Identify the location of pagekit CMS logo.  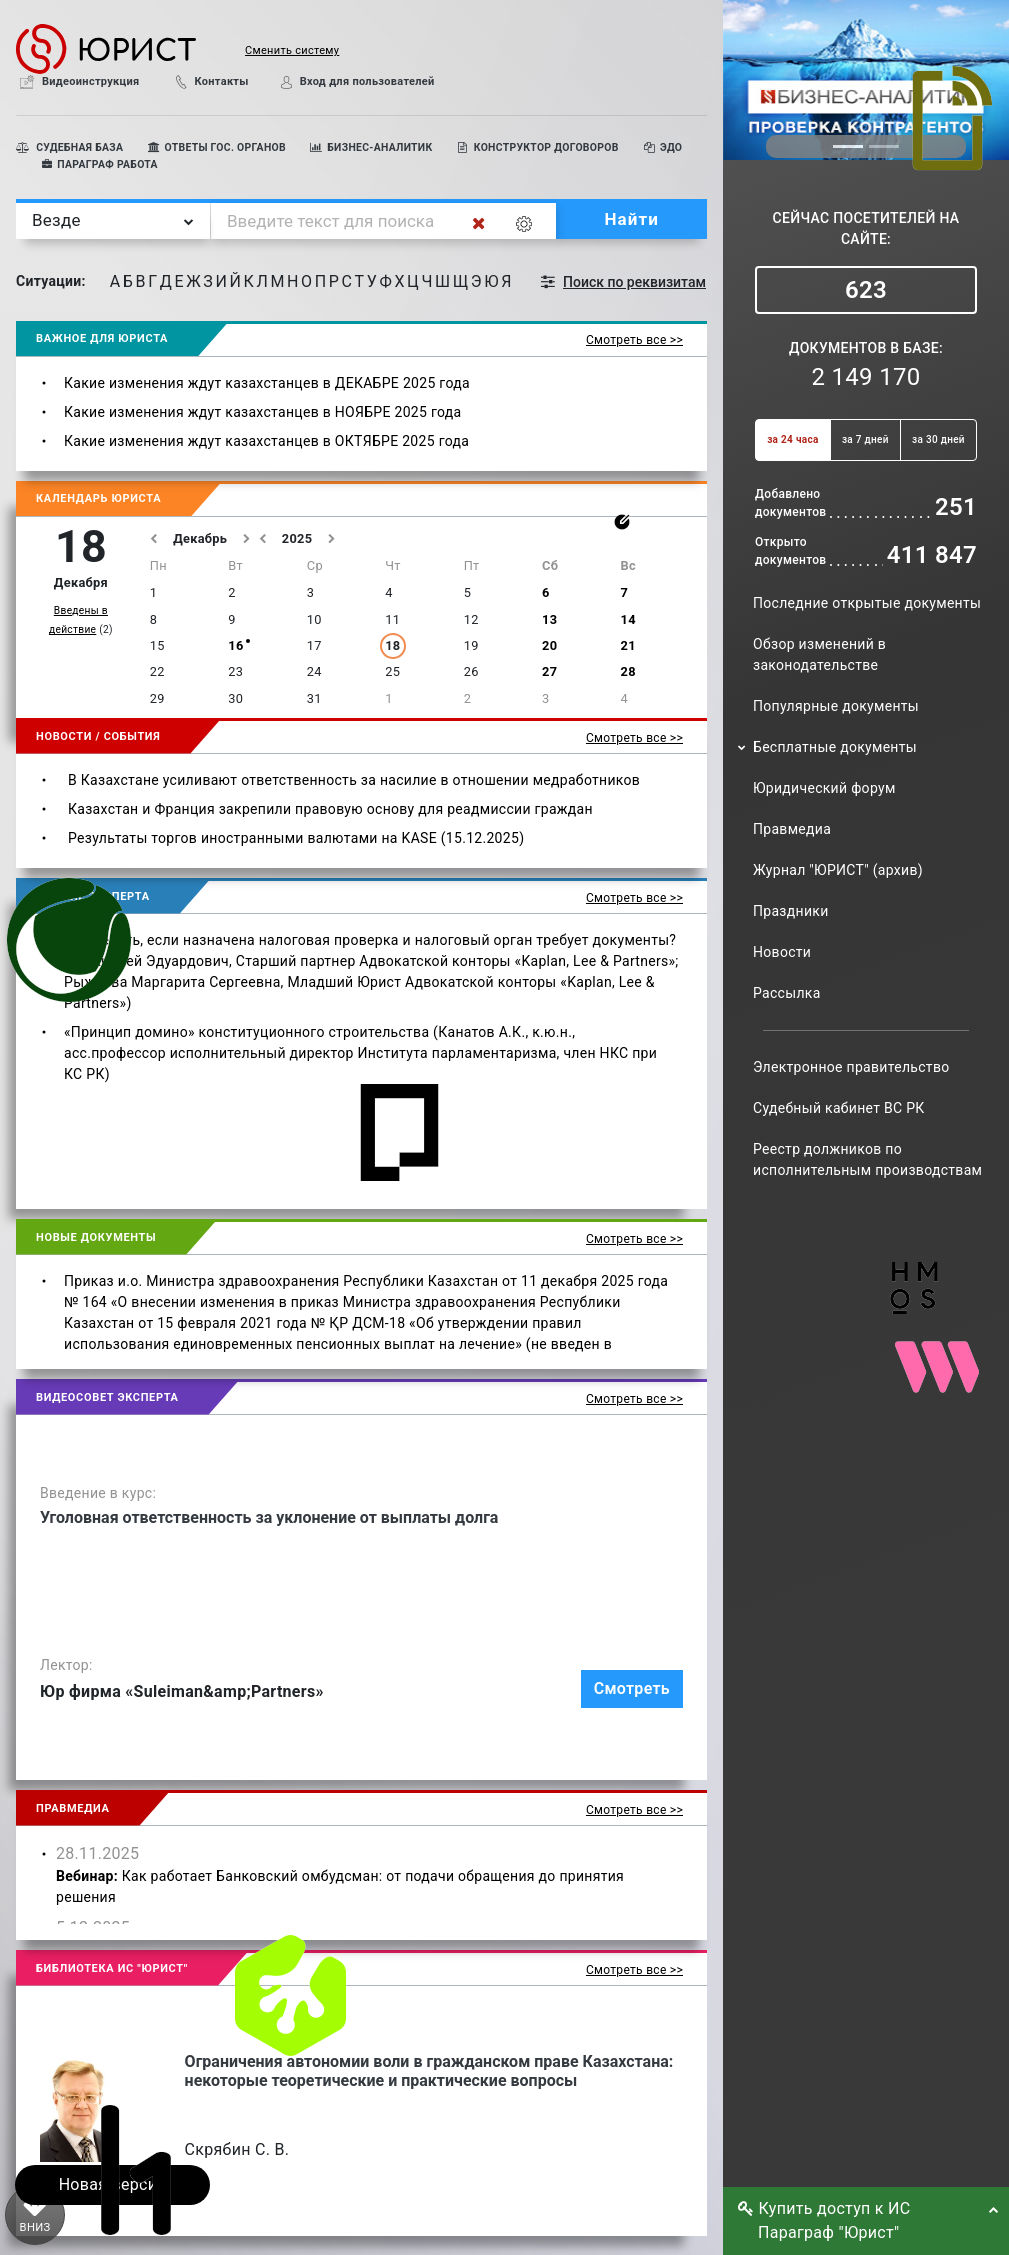
(399, 1132).